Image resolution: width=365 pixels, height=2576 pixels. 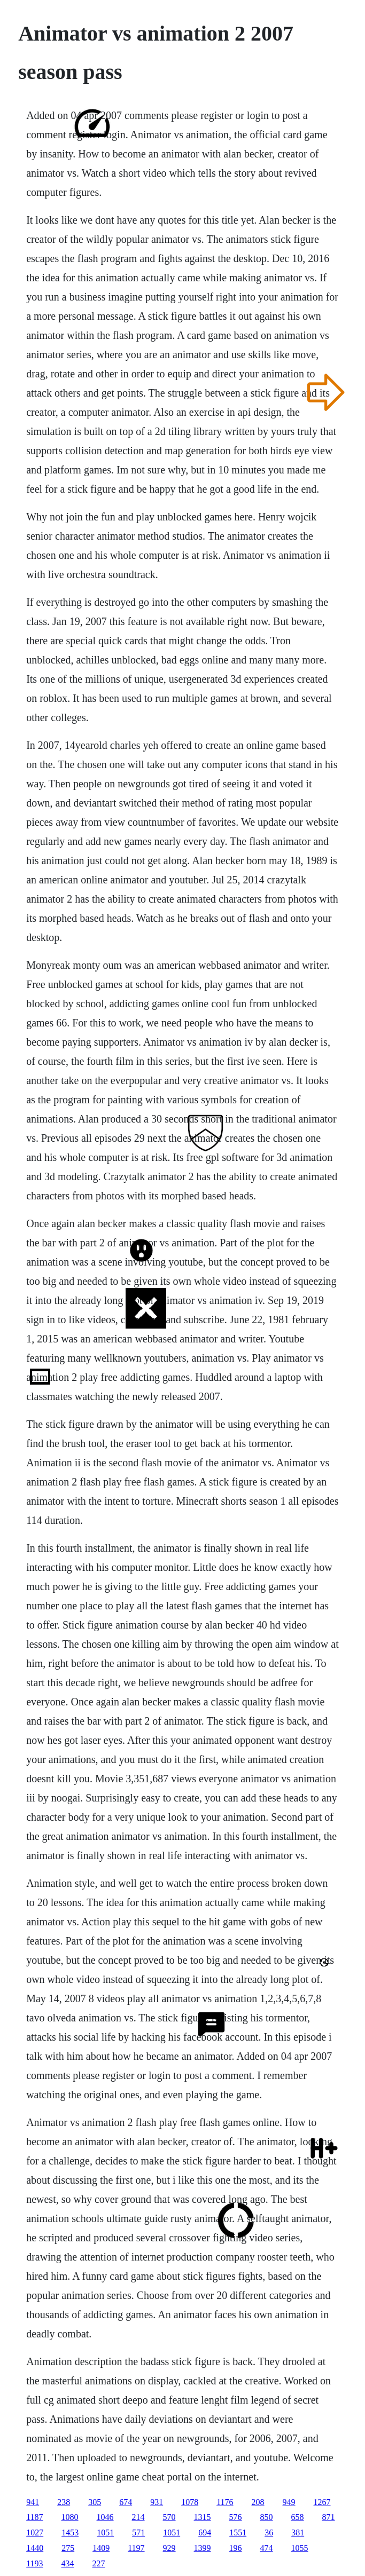 I want to click on switch between front and rear camera, so click(x=324, y=1962).